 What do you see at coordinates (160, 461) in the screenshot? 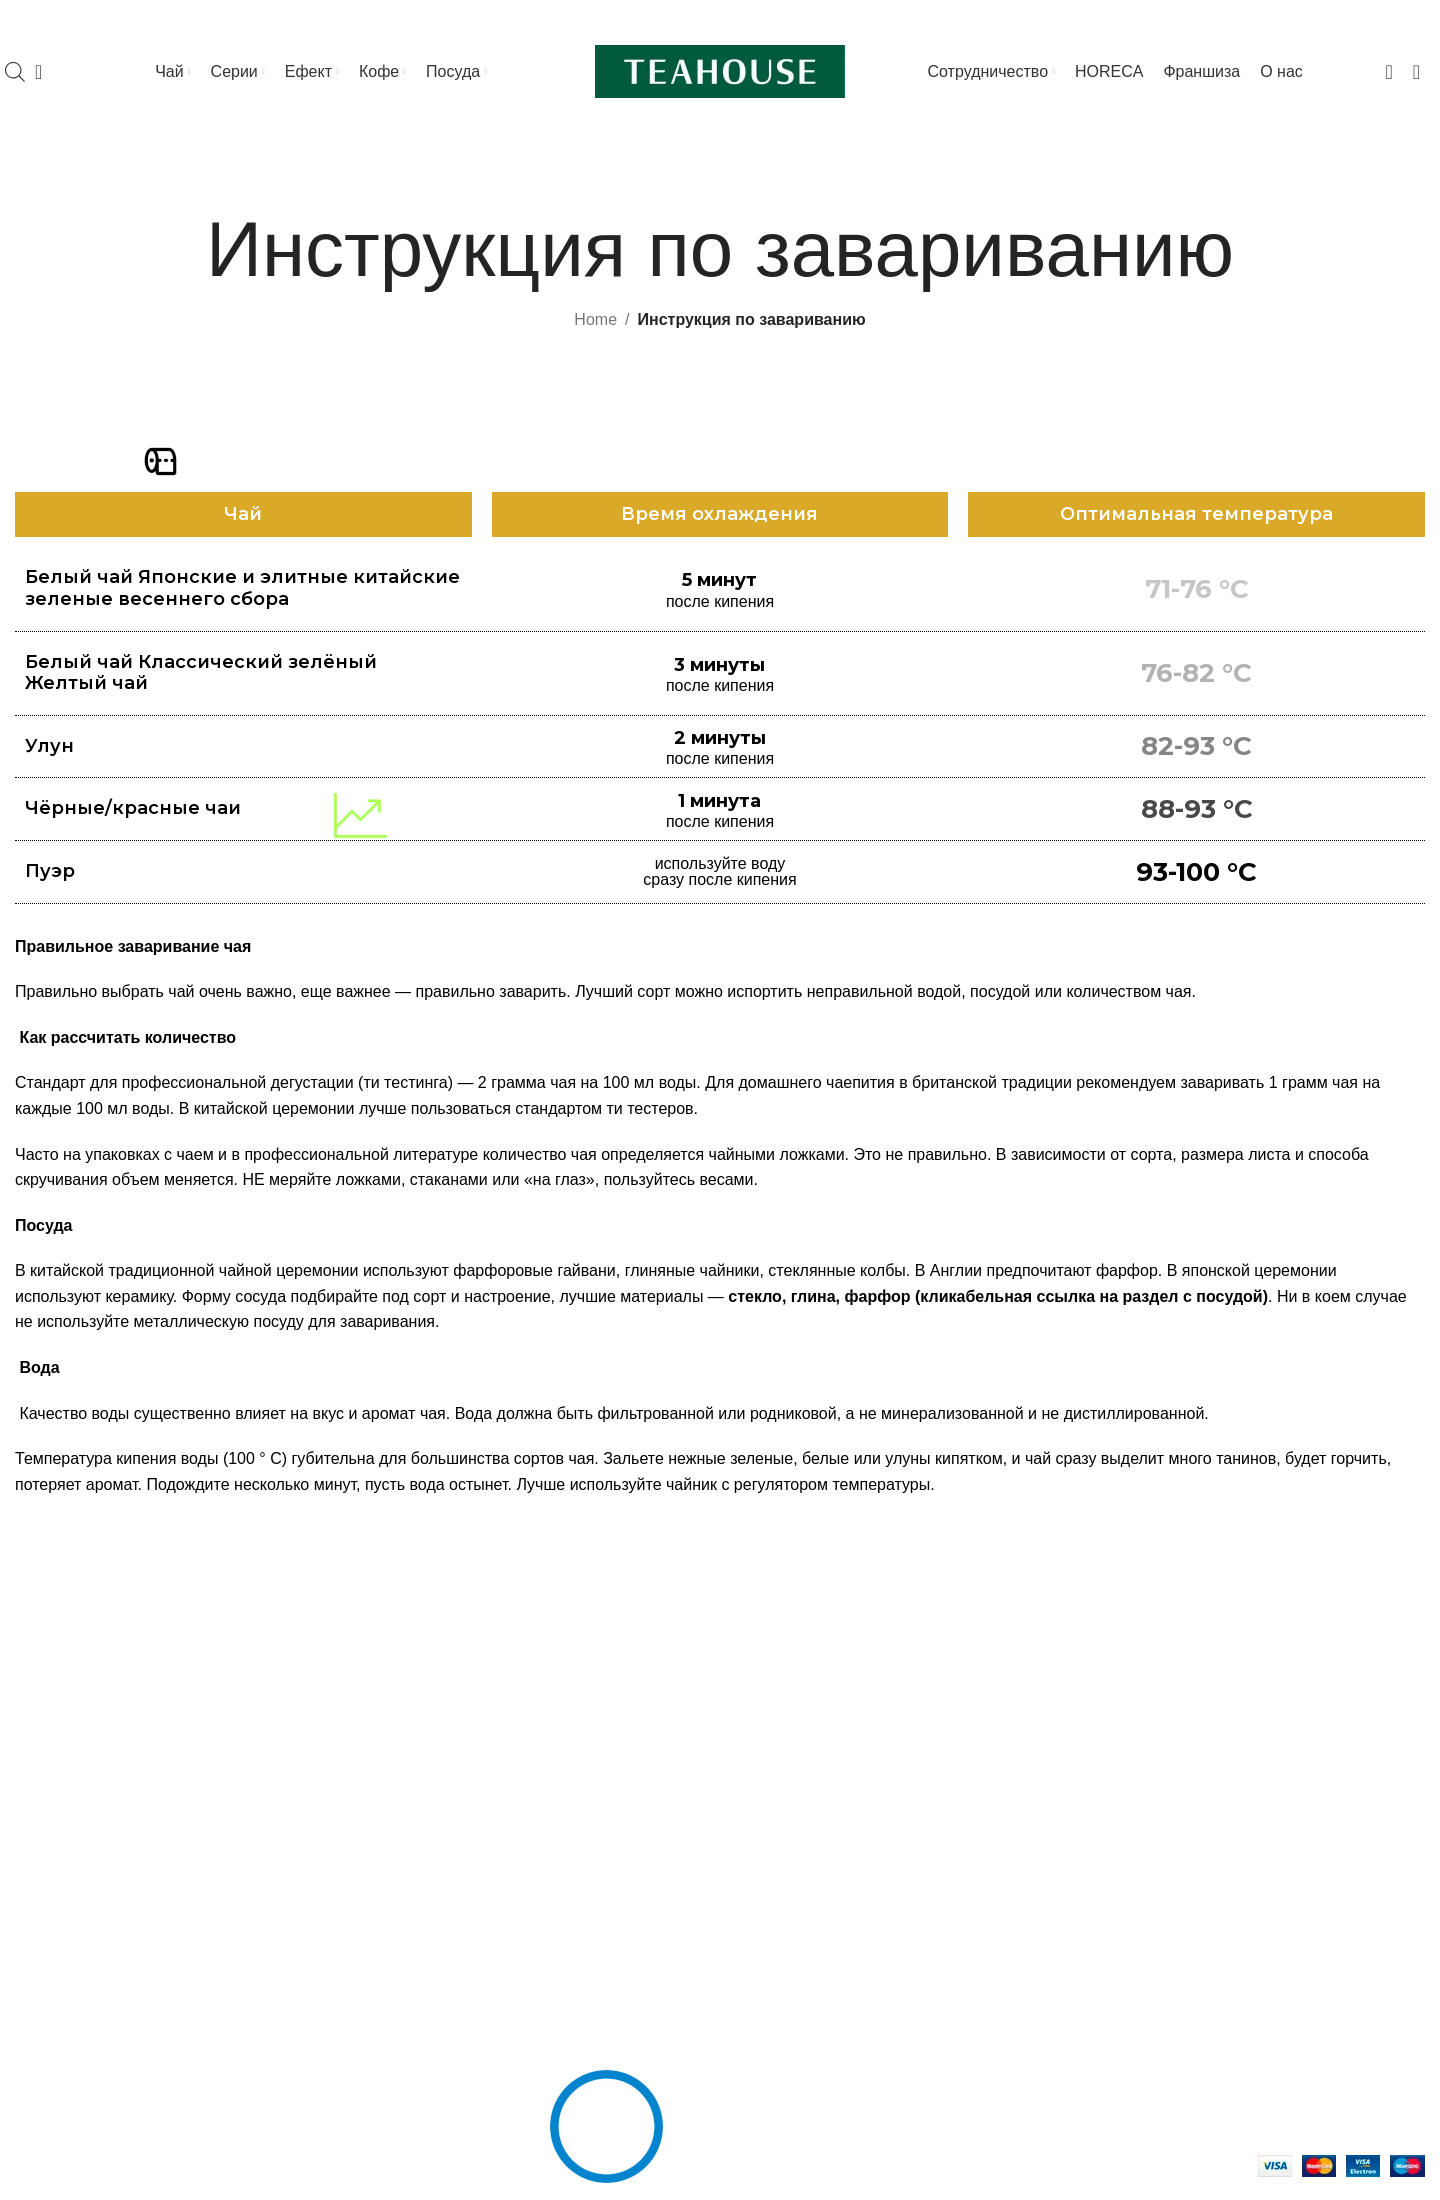
I see `indicates restroom or bathroom location` at bounding box center [160, 461].